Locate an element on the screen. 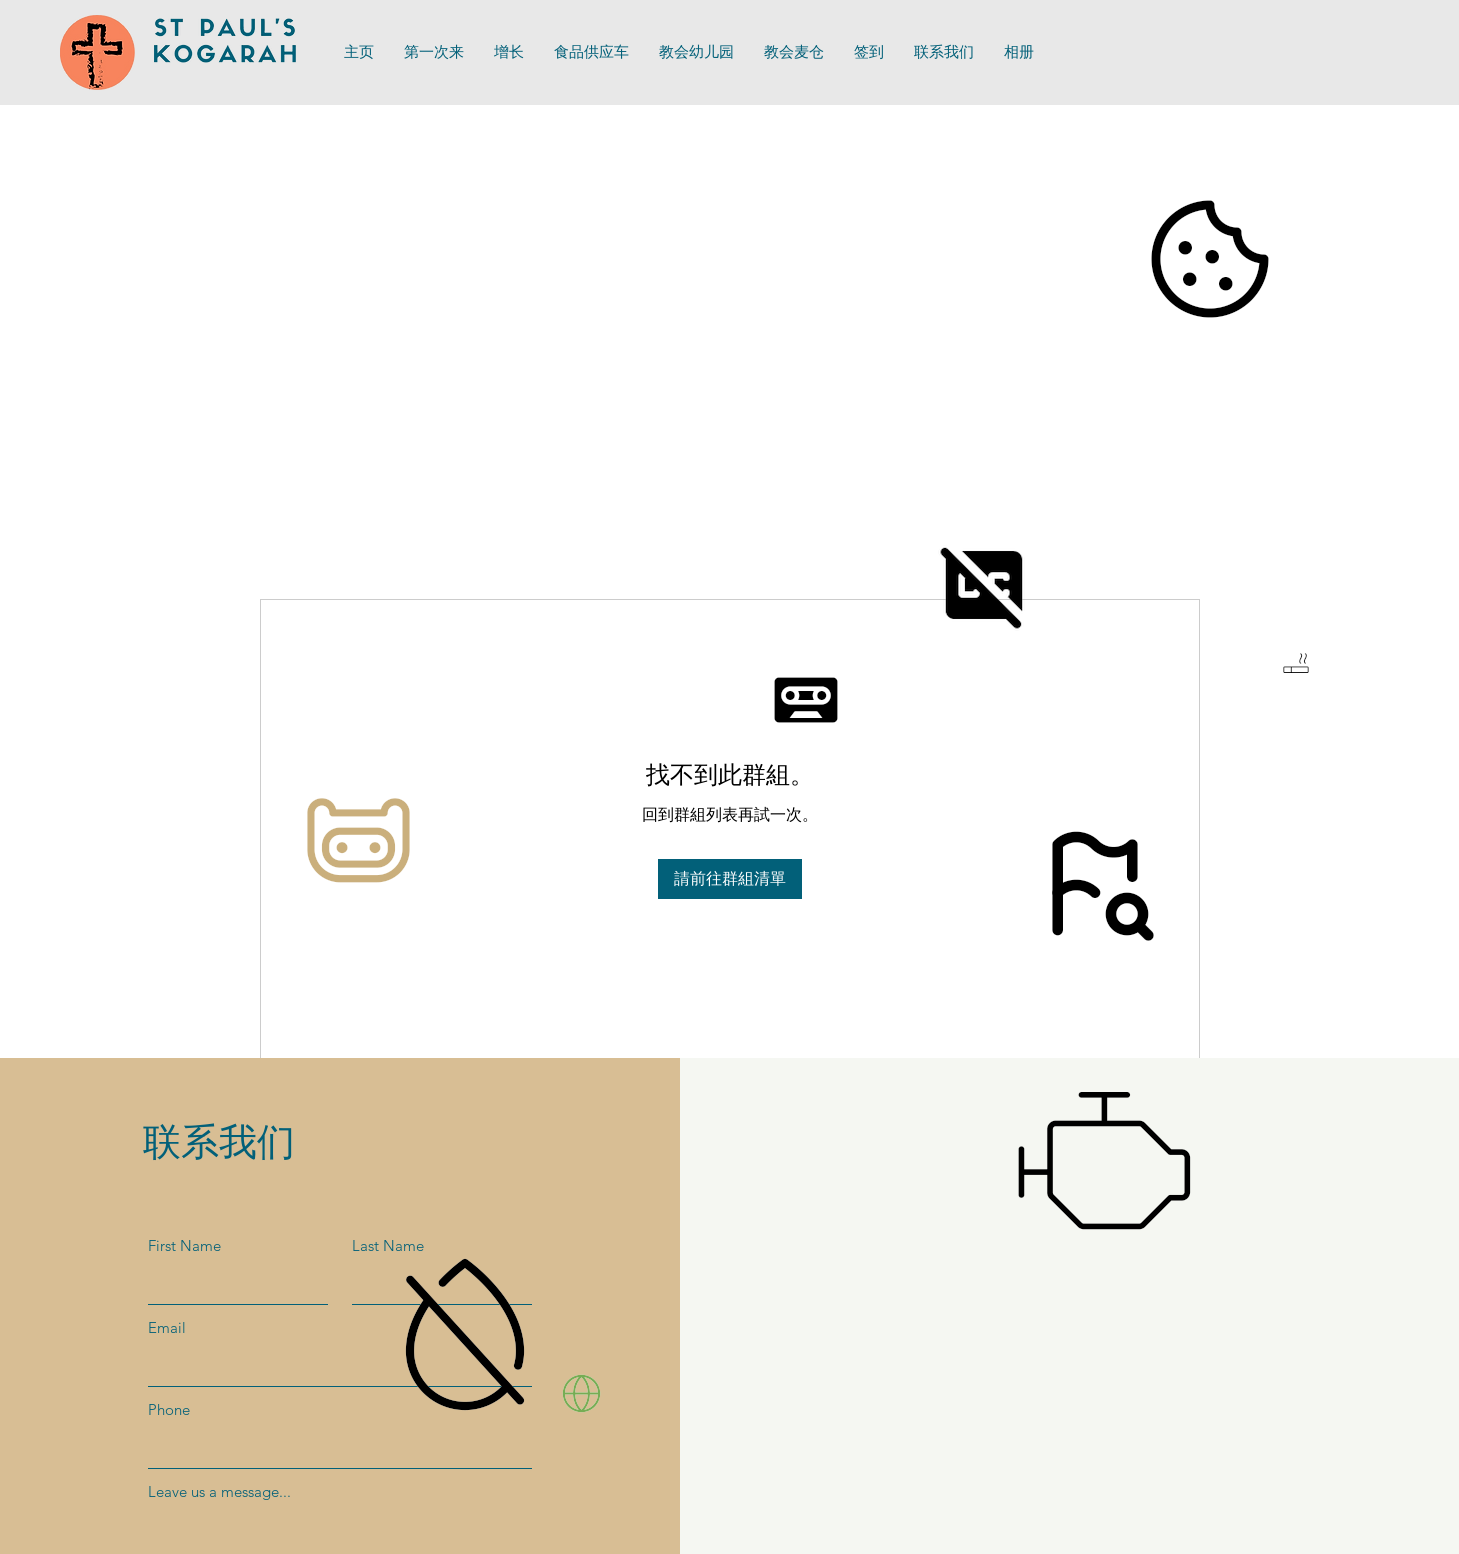 The height and width of the screenshot is (1554, 1459). finn the human character icon from adventure time is located at coordinates (358, 838).